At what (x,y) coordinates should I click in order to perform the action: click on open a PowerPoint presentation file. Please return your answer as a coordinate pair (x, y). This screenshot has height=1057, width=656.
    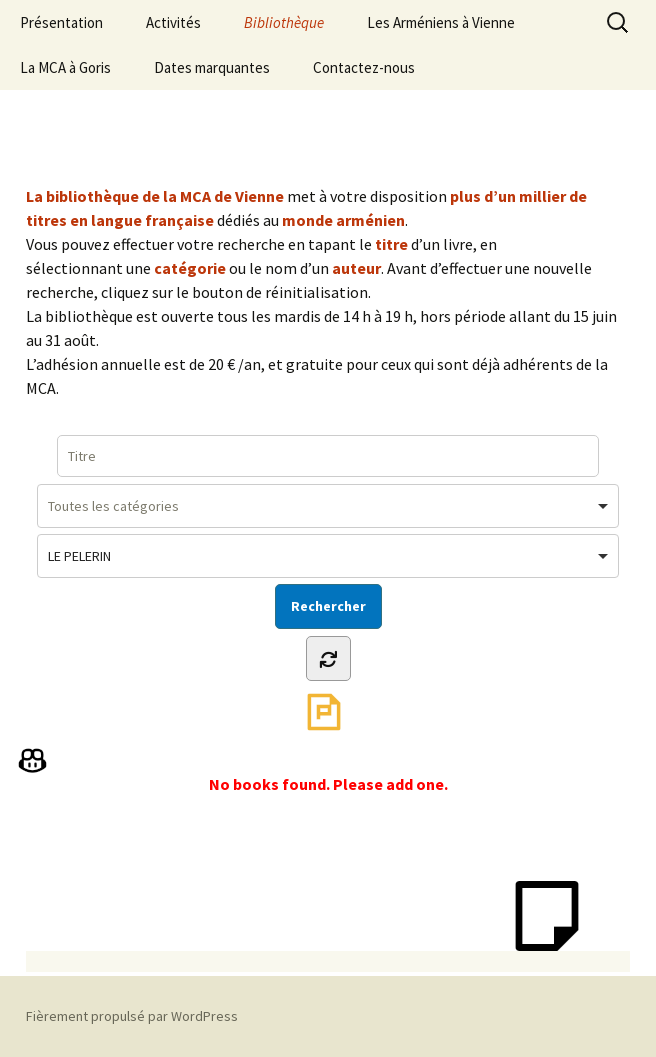
    Looking at the image, I should click on (324, 712).